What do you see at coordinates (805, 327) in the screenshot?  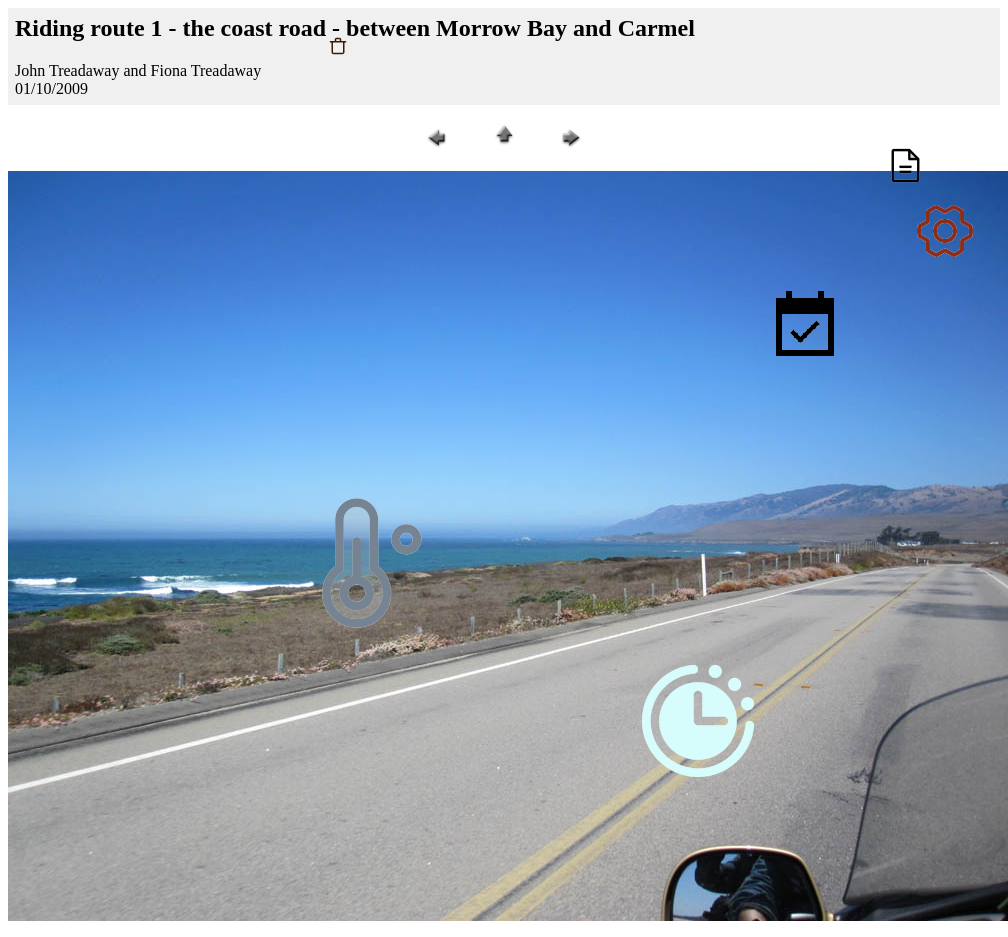 I see `event confirmed or available` at bounding box center [805, 327].